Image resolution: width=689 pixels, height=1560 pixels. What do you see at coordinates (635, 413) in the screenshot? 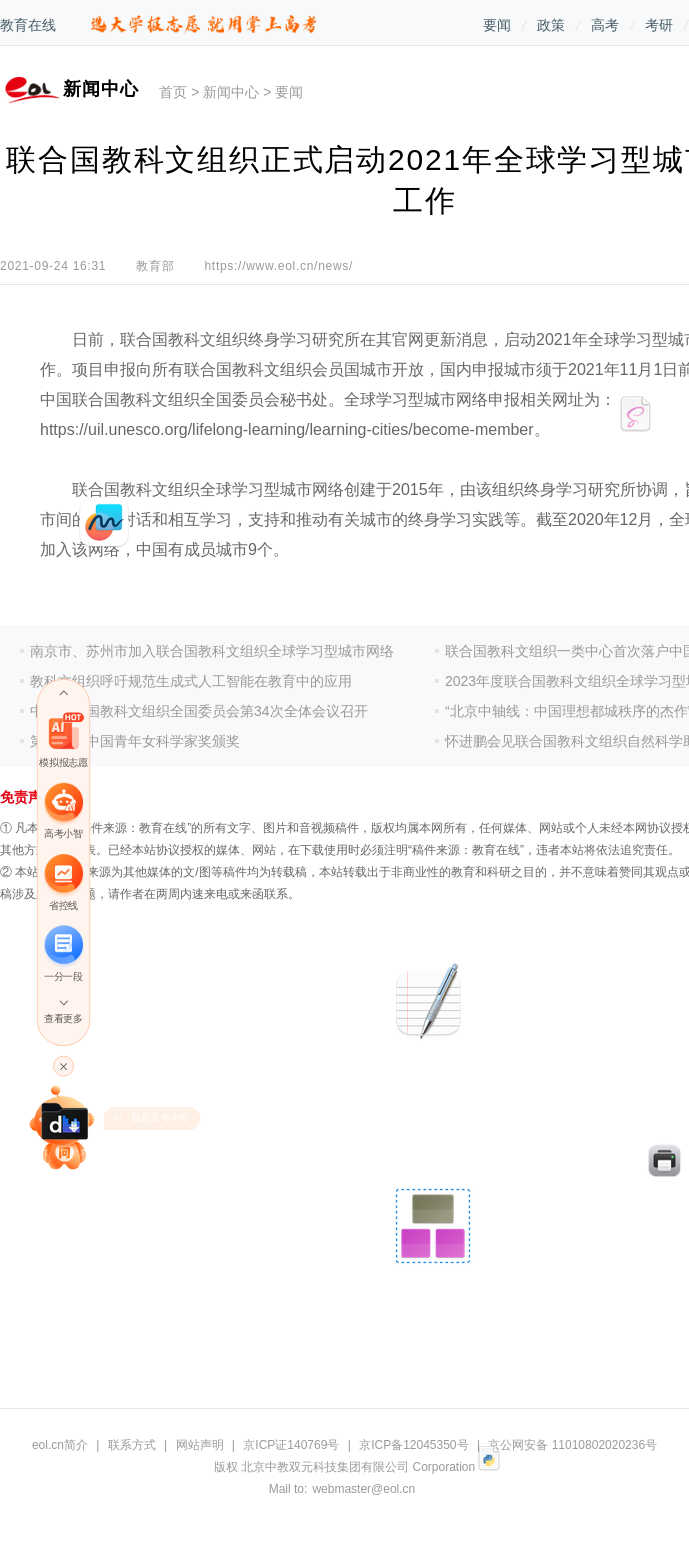
I see `indicates a sass stylesheet file` at bounding box center [635, 413].